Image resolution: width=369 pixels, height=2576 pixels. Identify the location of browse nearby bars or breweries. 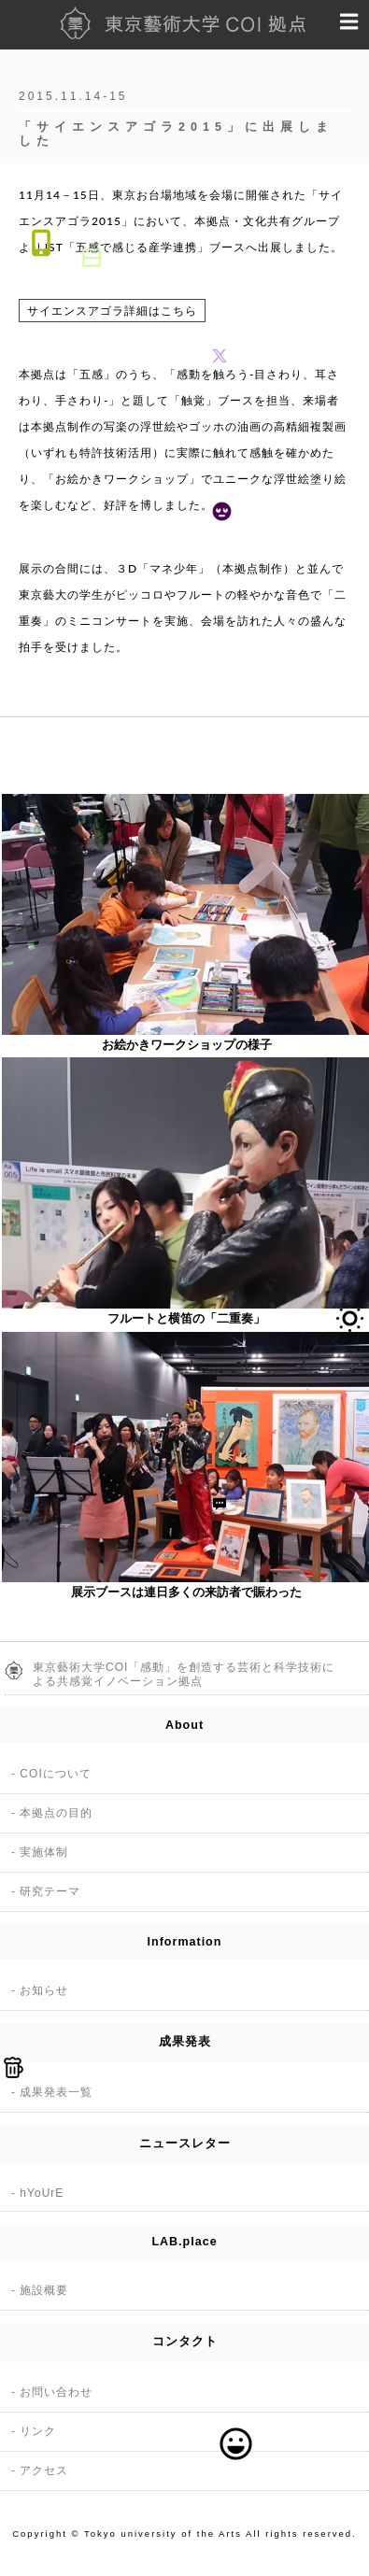
(13, 2067).